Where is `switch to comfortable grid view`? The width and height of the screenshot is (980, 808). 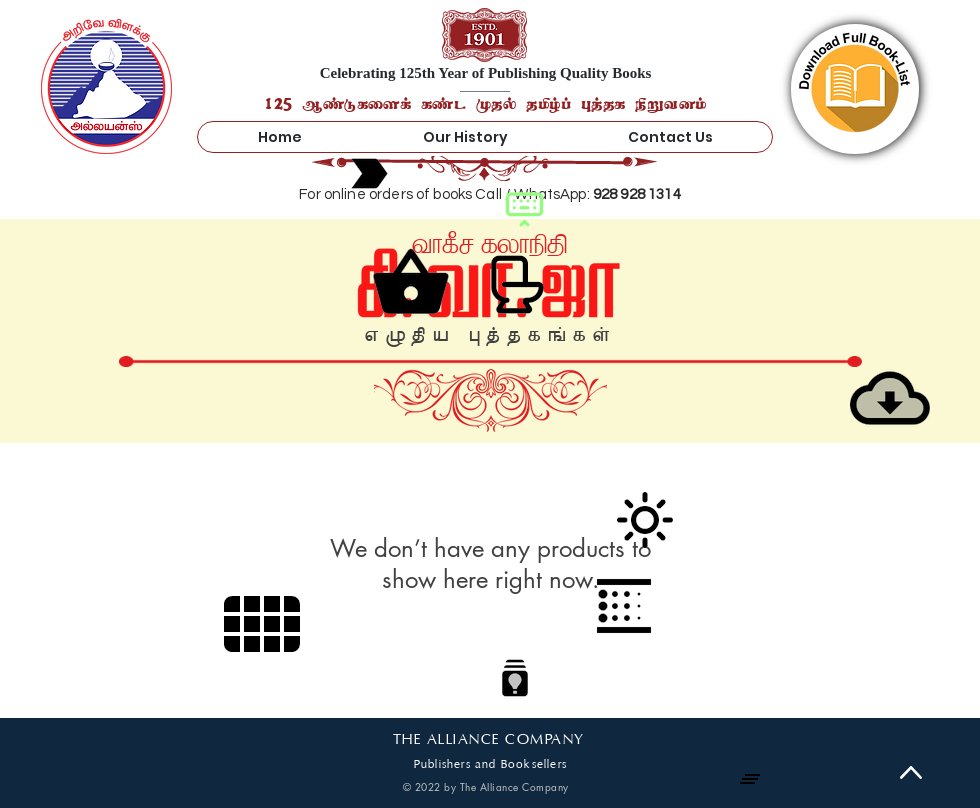
switch to comfortable grid view is located at coordinates (260, 624).